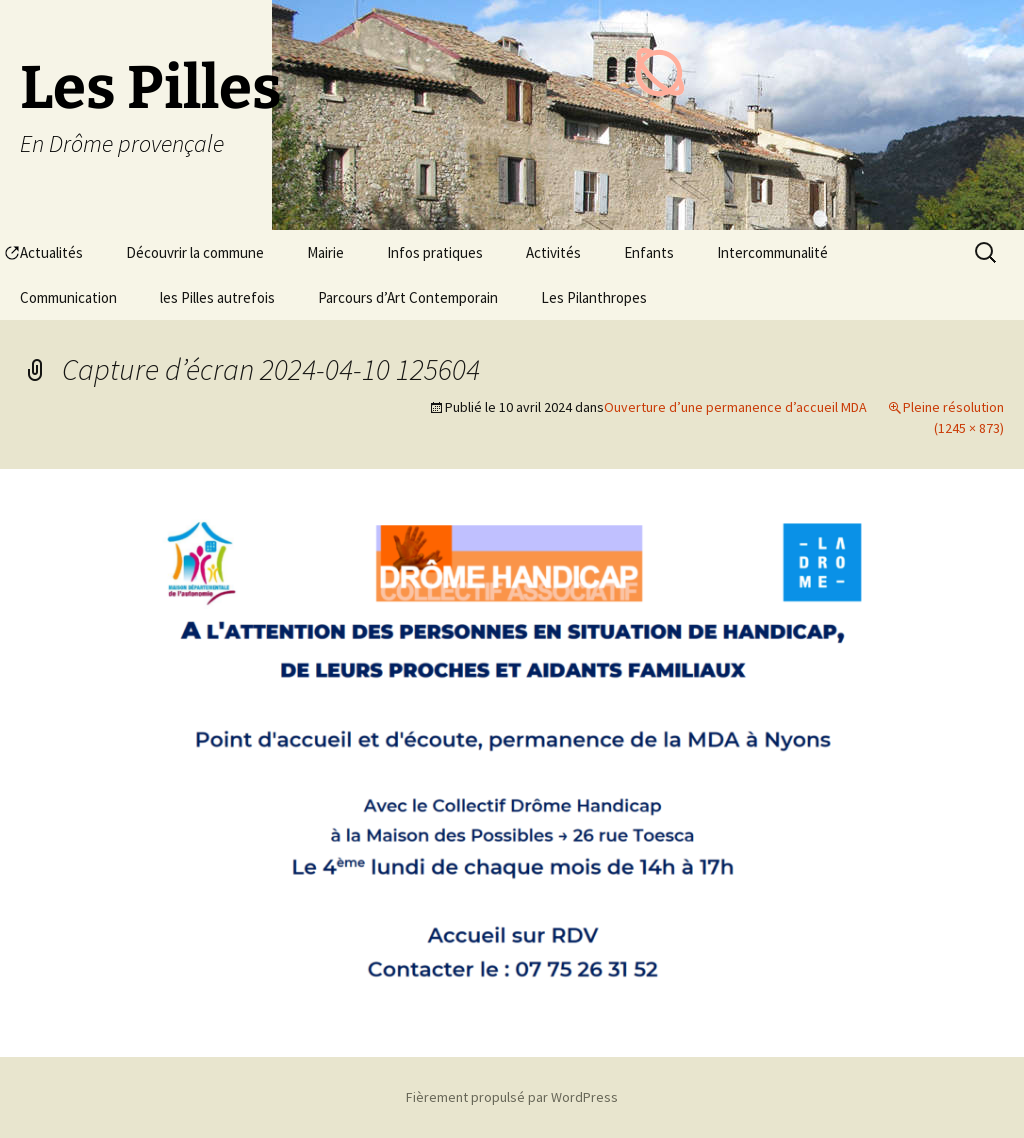 Image resolution: width=1024 pixels, height=1138 pixels. I want to click on share this content, so click(12, 253).